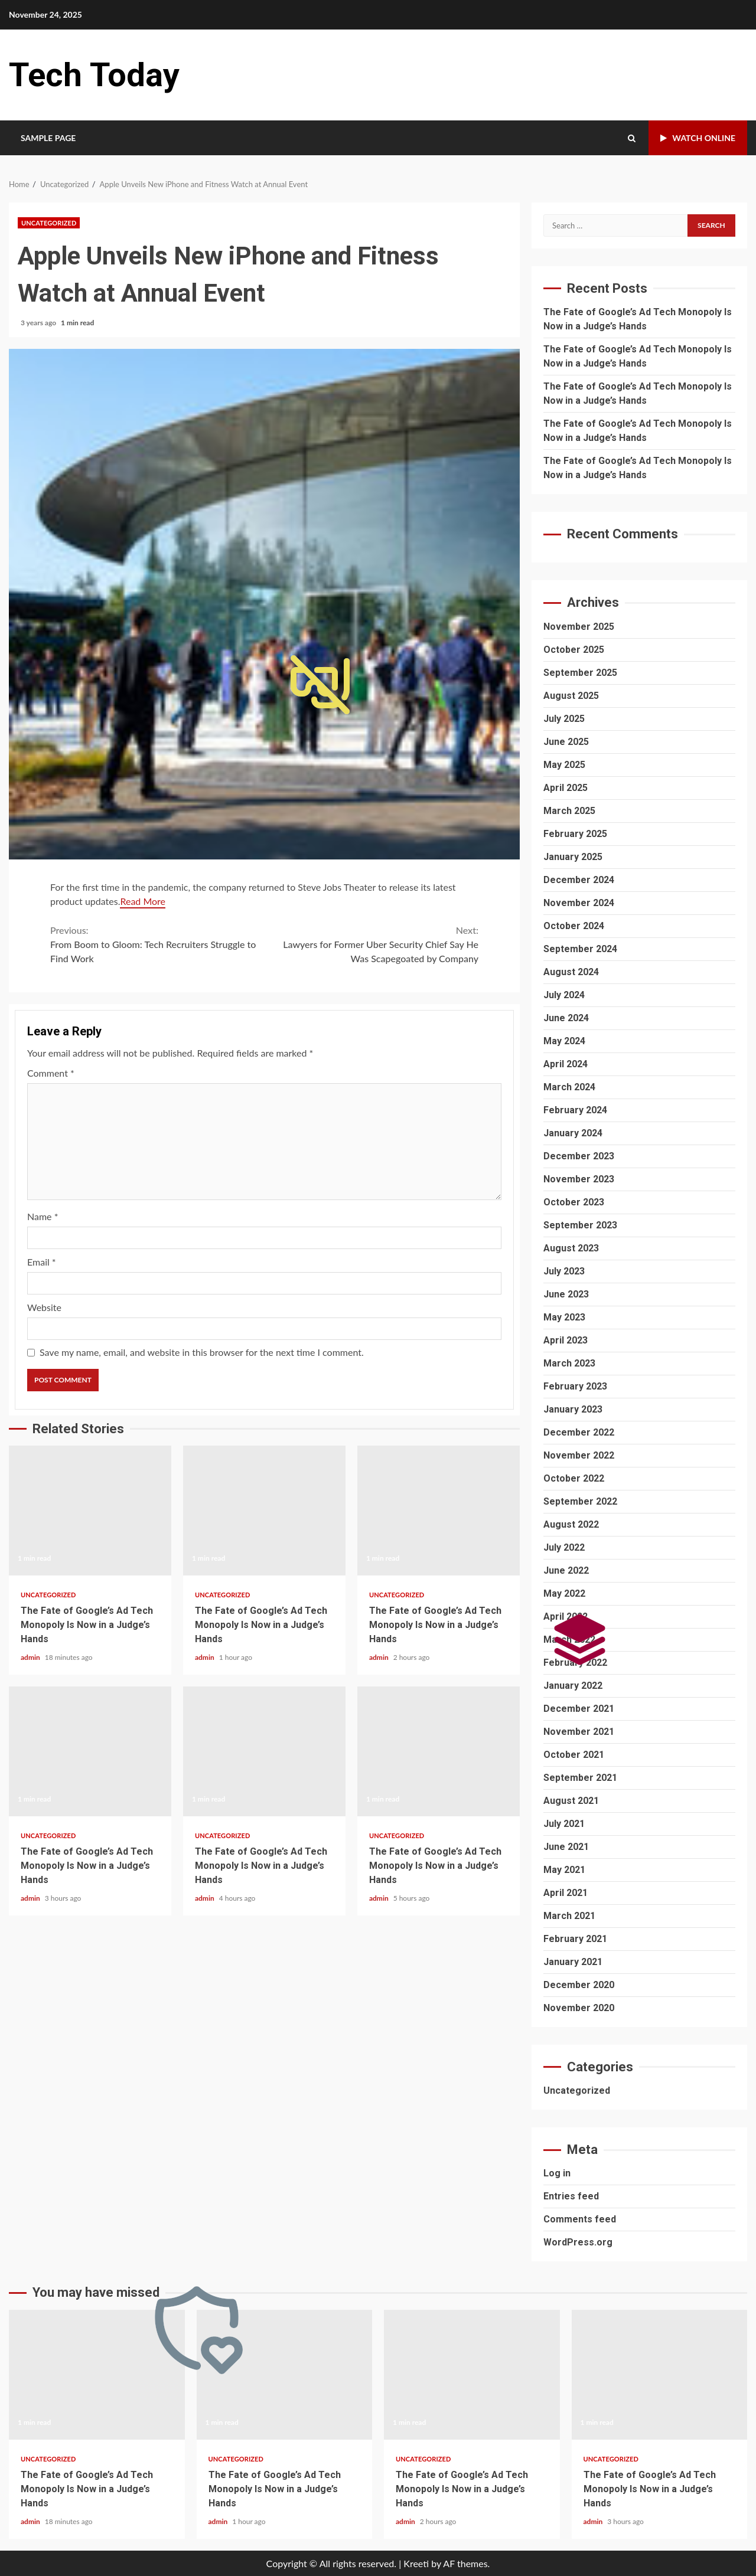  I want to click on enable health data protection, so click(197, 2328).